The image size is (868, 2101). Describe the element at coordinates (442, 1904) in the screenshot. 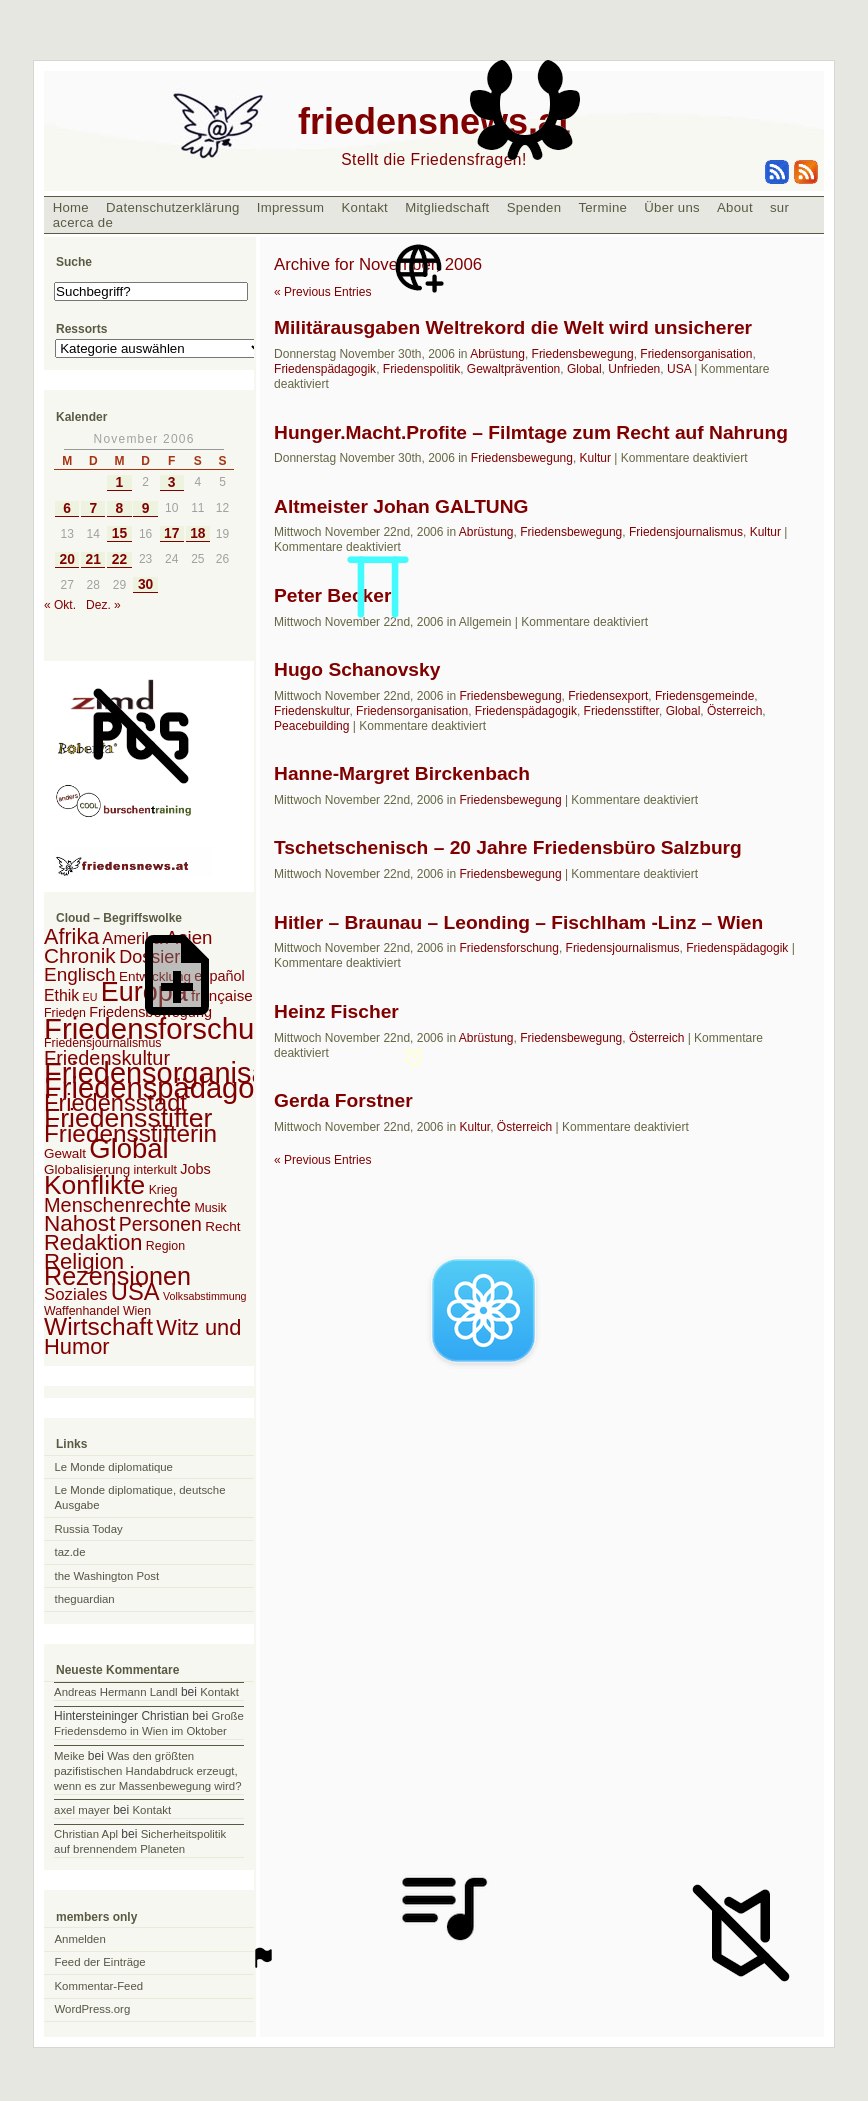

I see `view music queue or playlist` at that location.